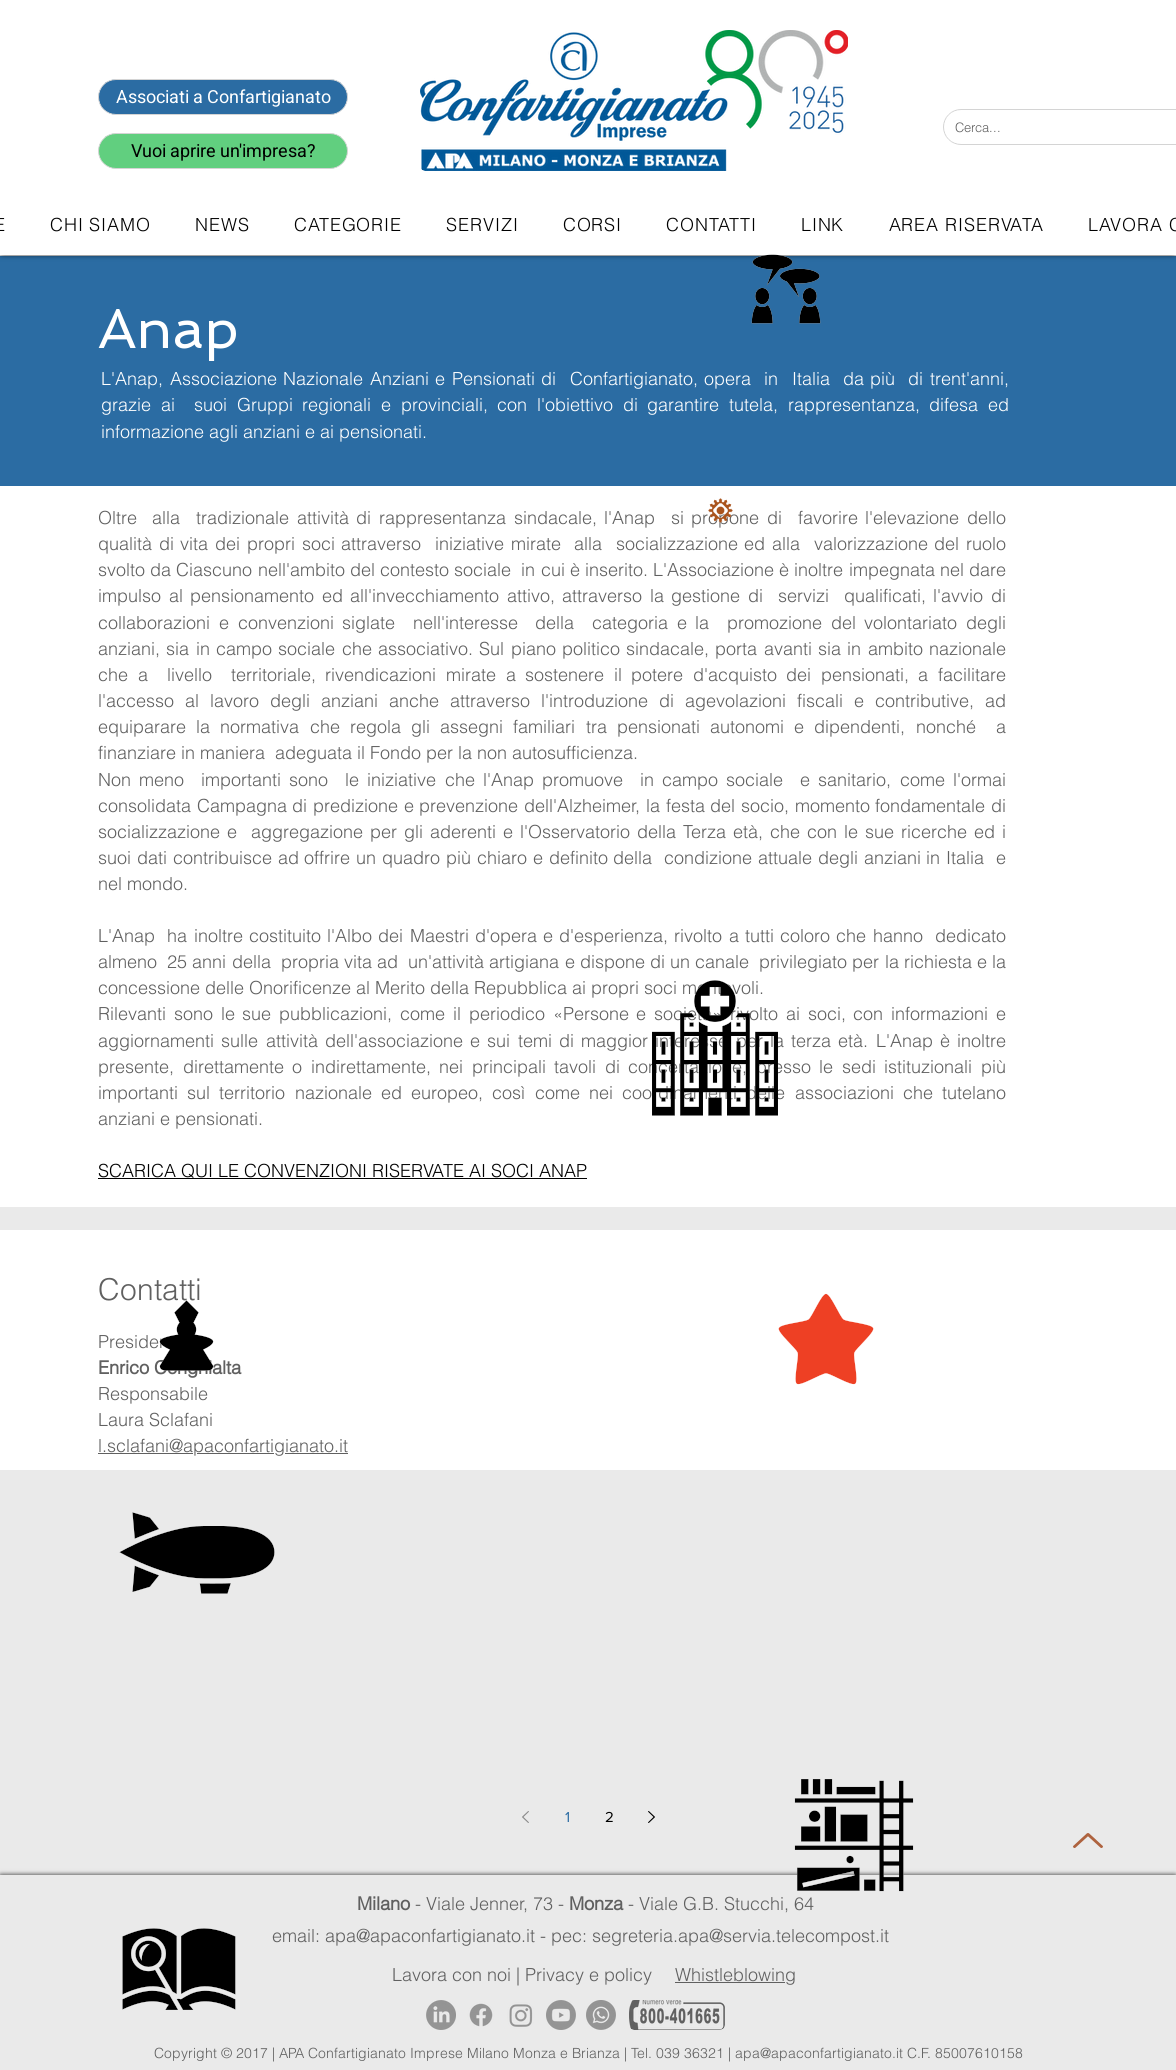 The width and height of the screenshot is (1176, 2070). Describe the element at coordinates (179, 1969) in the screenshot. I see `search through archived documents` at that location.